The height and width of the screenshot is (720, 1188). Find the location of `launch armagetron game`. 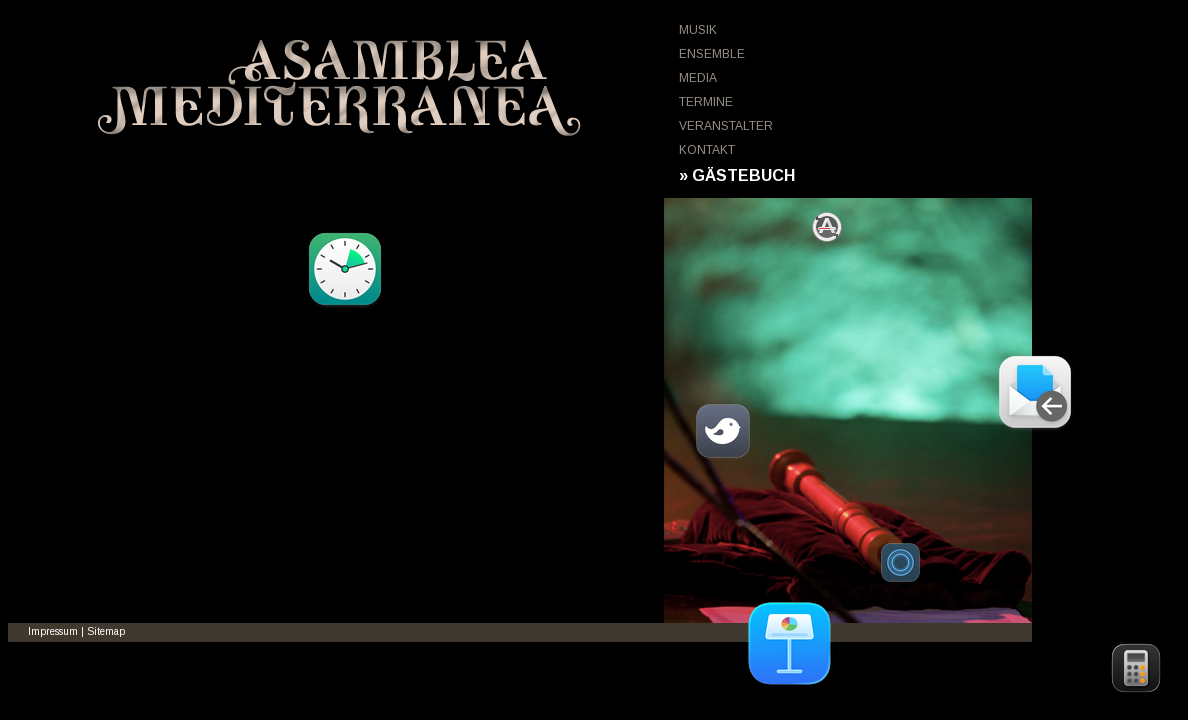

launch armagetron game is located at coordinates (900, 562).